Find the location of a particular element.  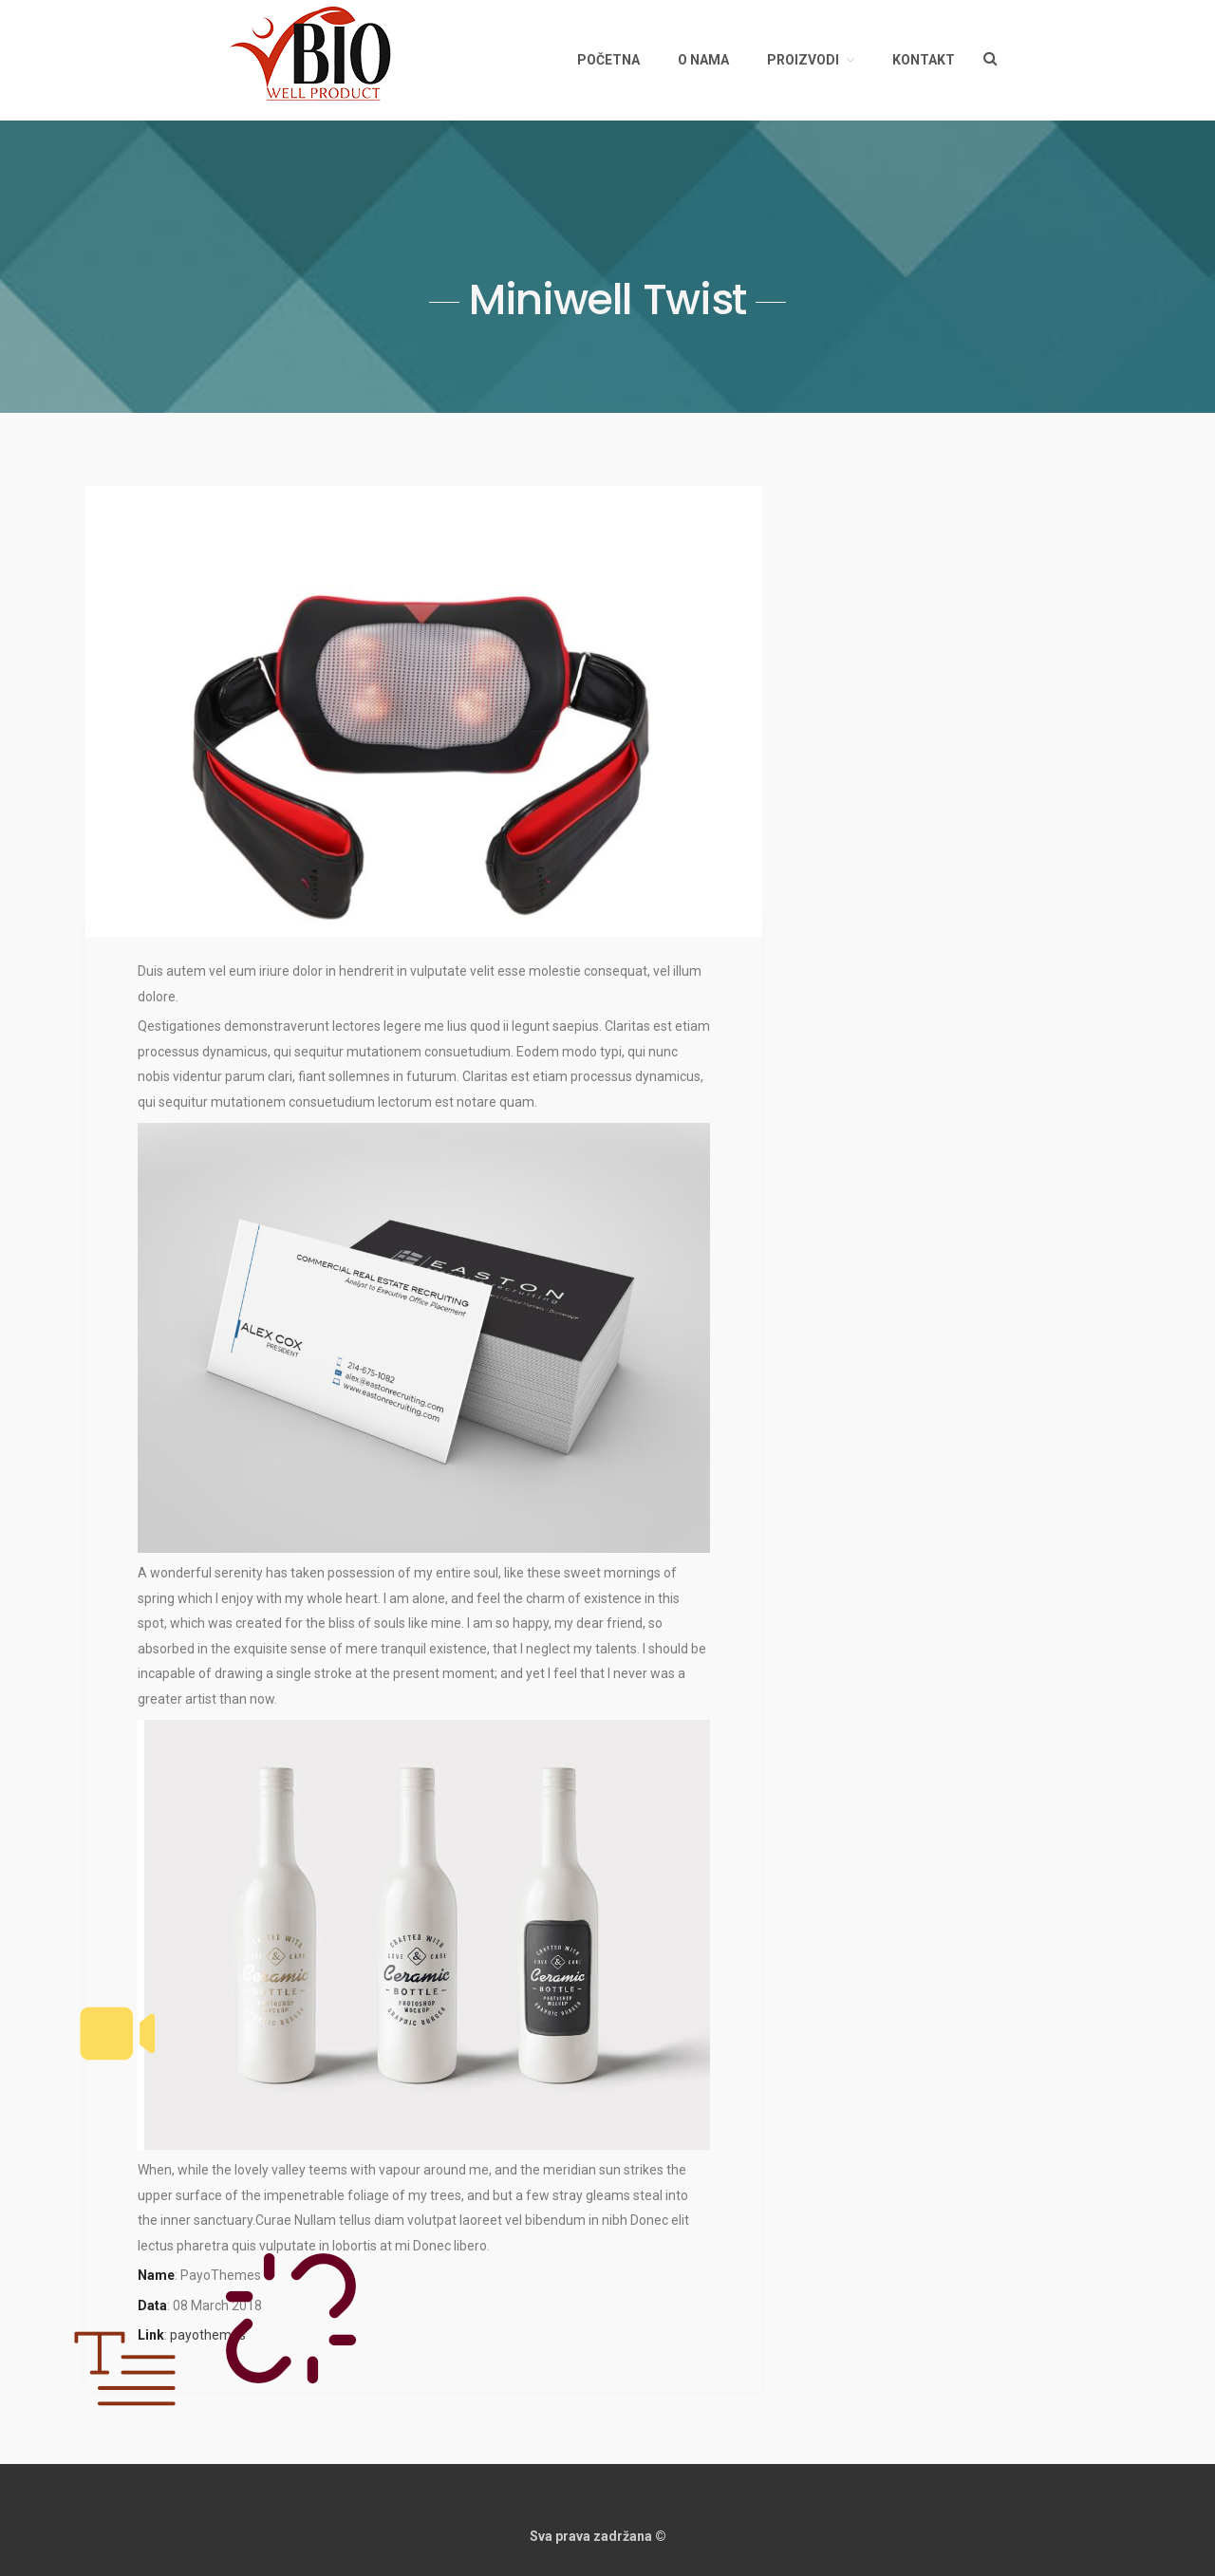

read new york times article is located at coordinates (122, 2368).